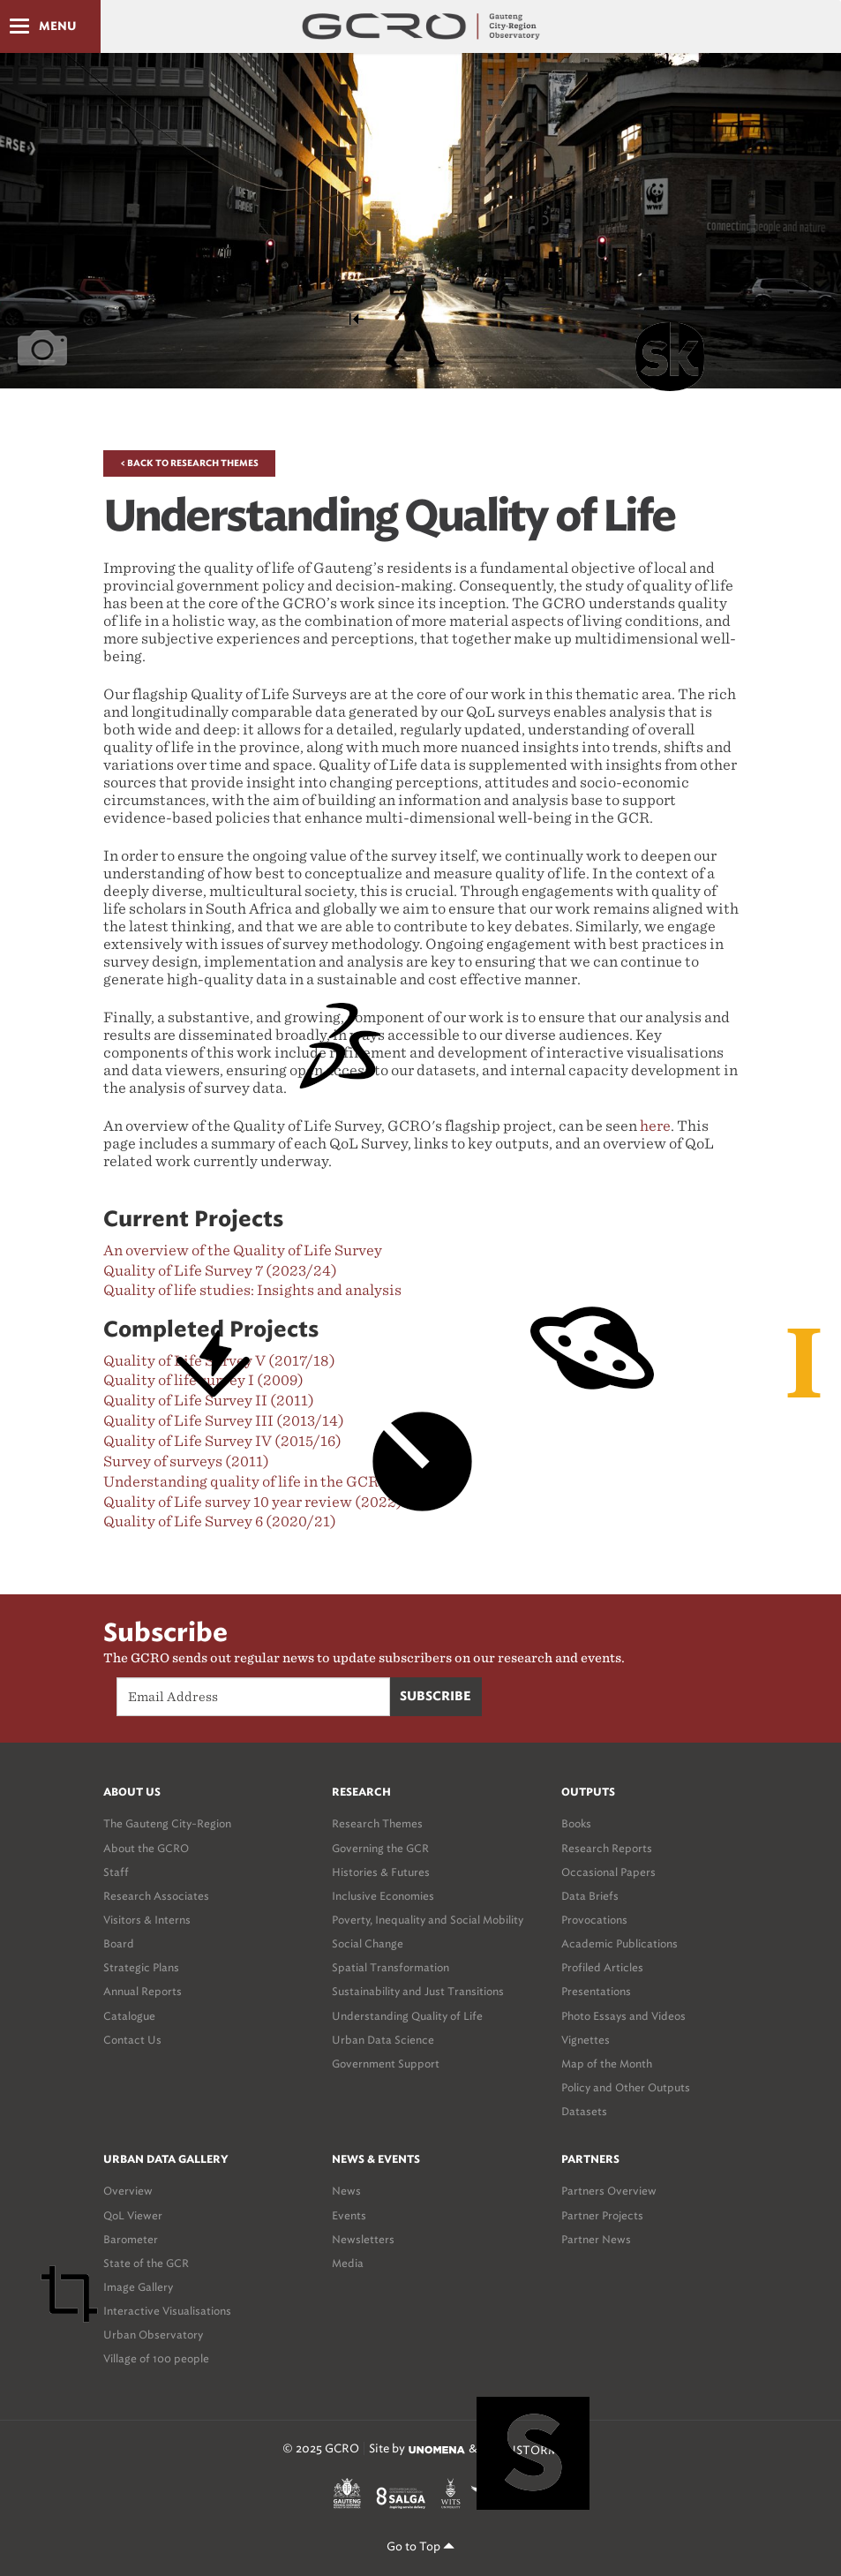 This screenshot has width=841, height=2576. Describe the element at coordinates (804, 1363) in the screenshot. I see `open instapaper app` at that location.